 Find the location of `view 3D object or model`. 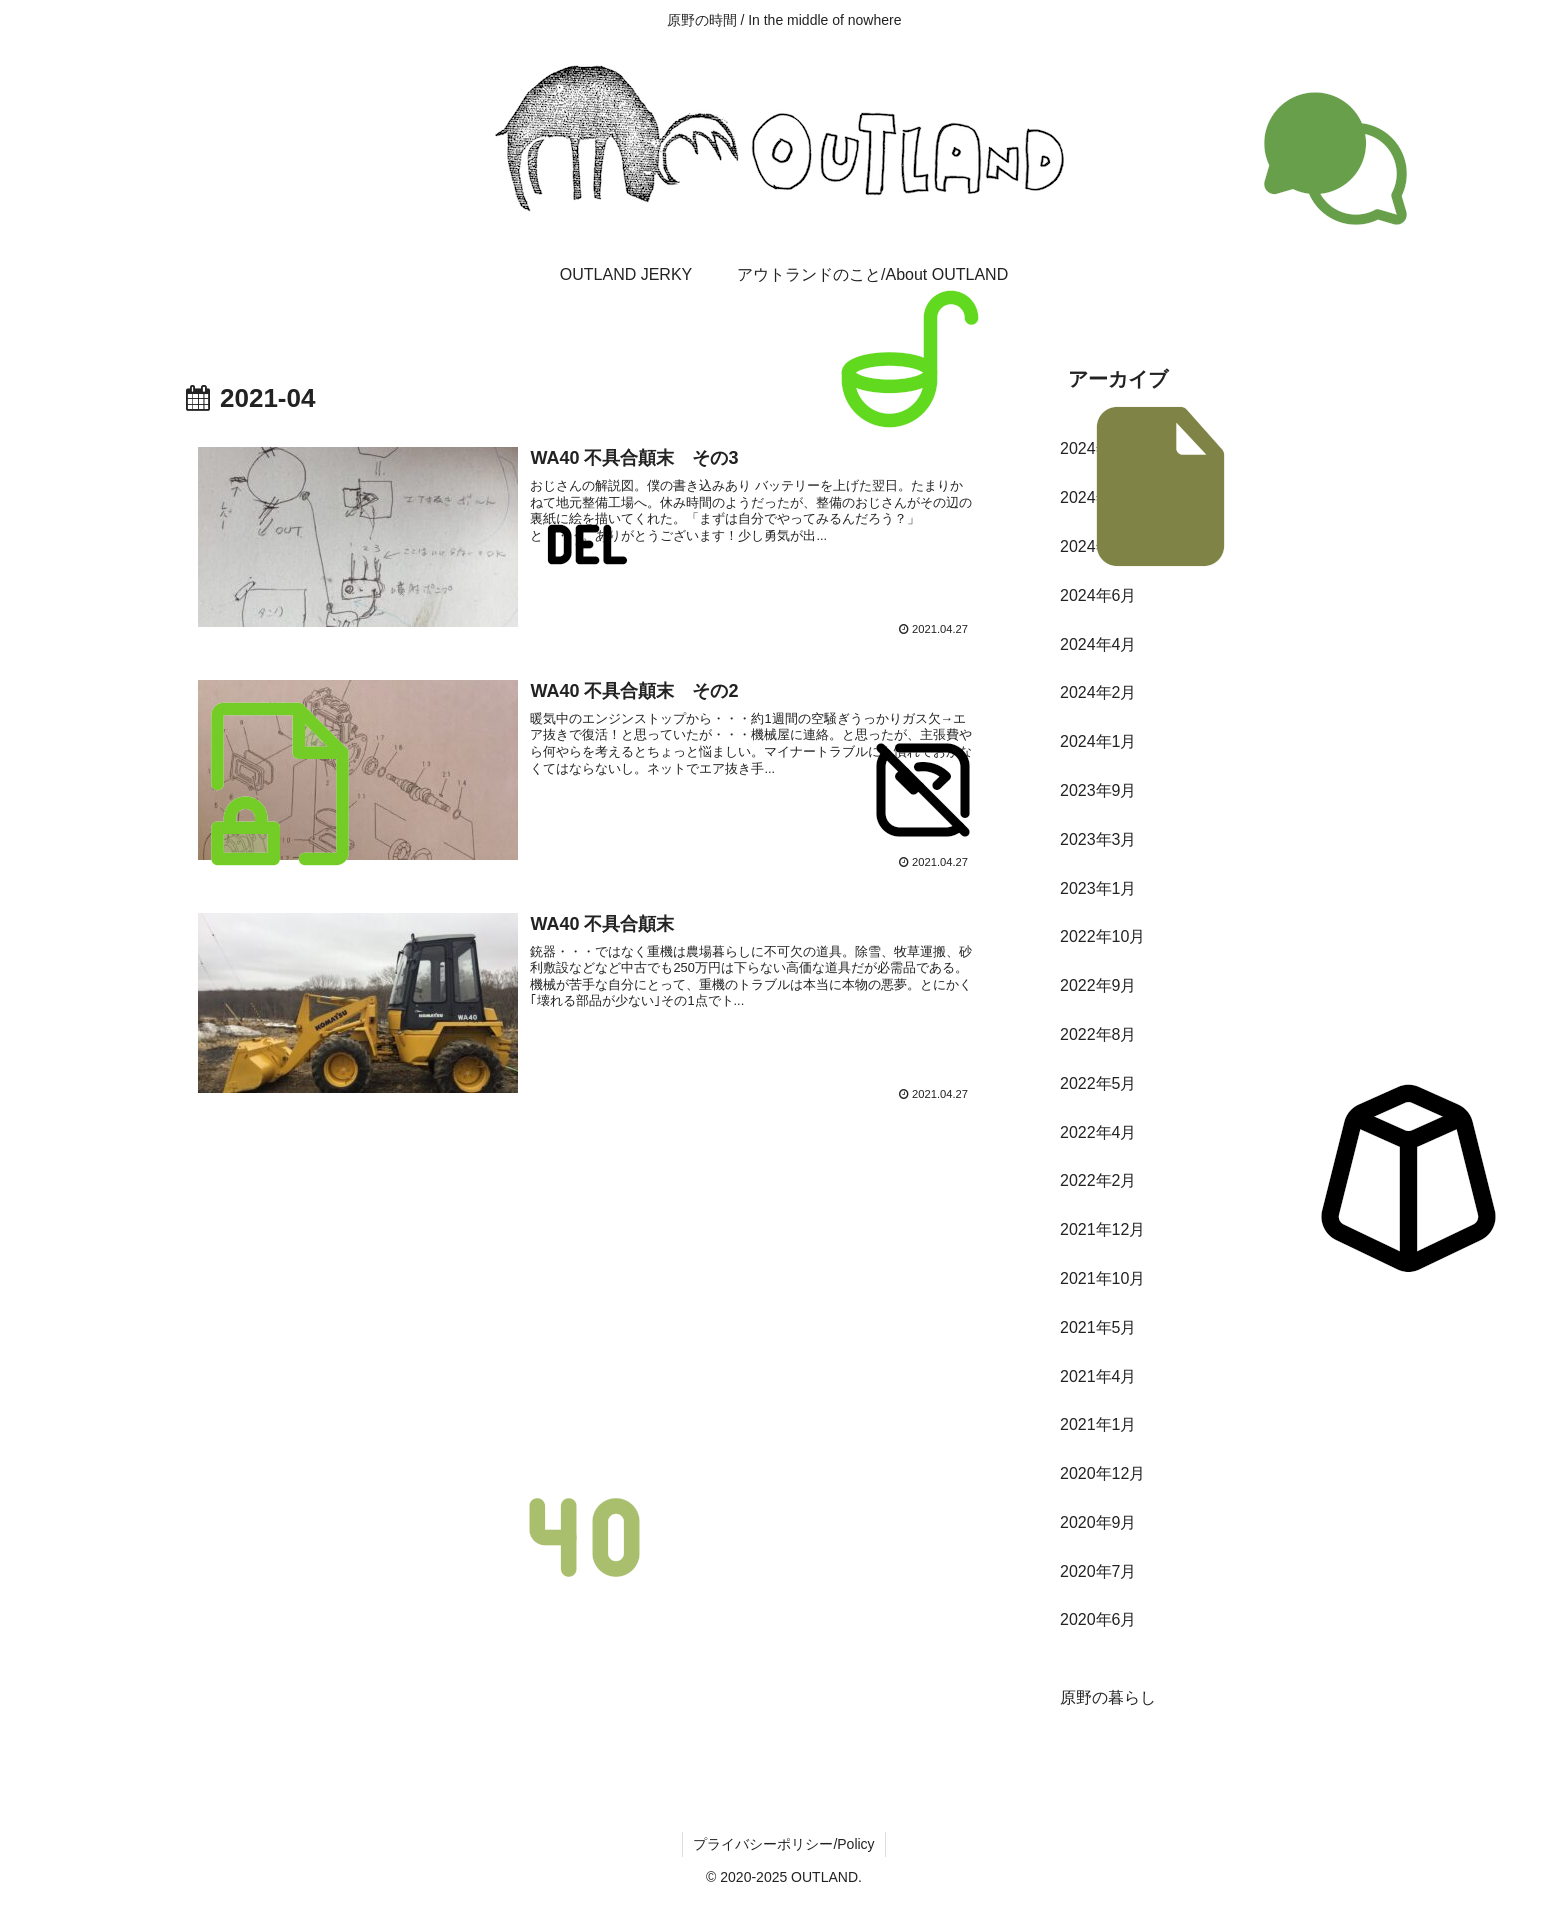

view 3D object or model is located at coordinates (1408, 1180).